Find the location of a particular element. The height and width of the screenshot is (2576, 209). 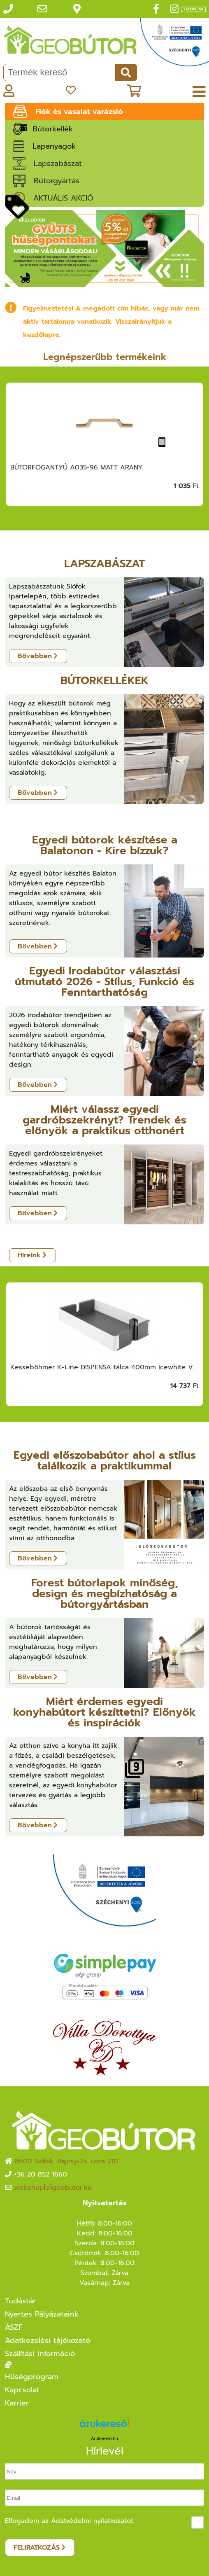

indicates 9 items or layers stacked is located at coordinates (135, 1768).